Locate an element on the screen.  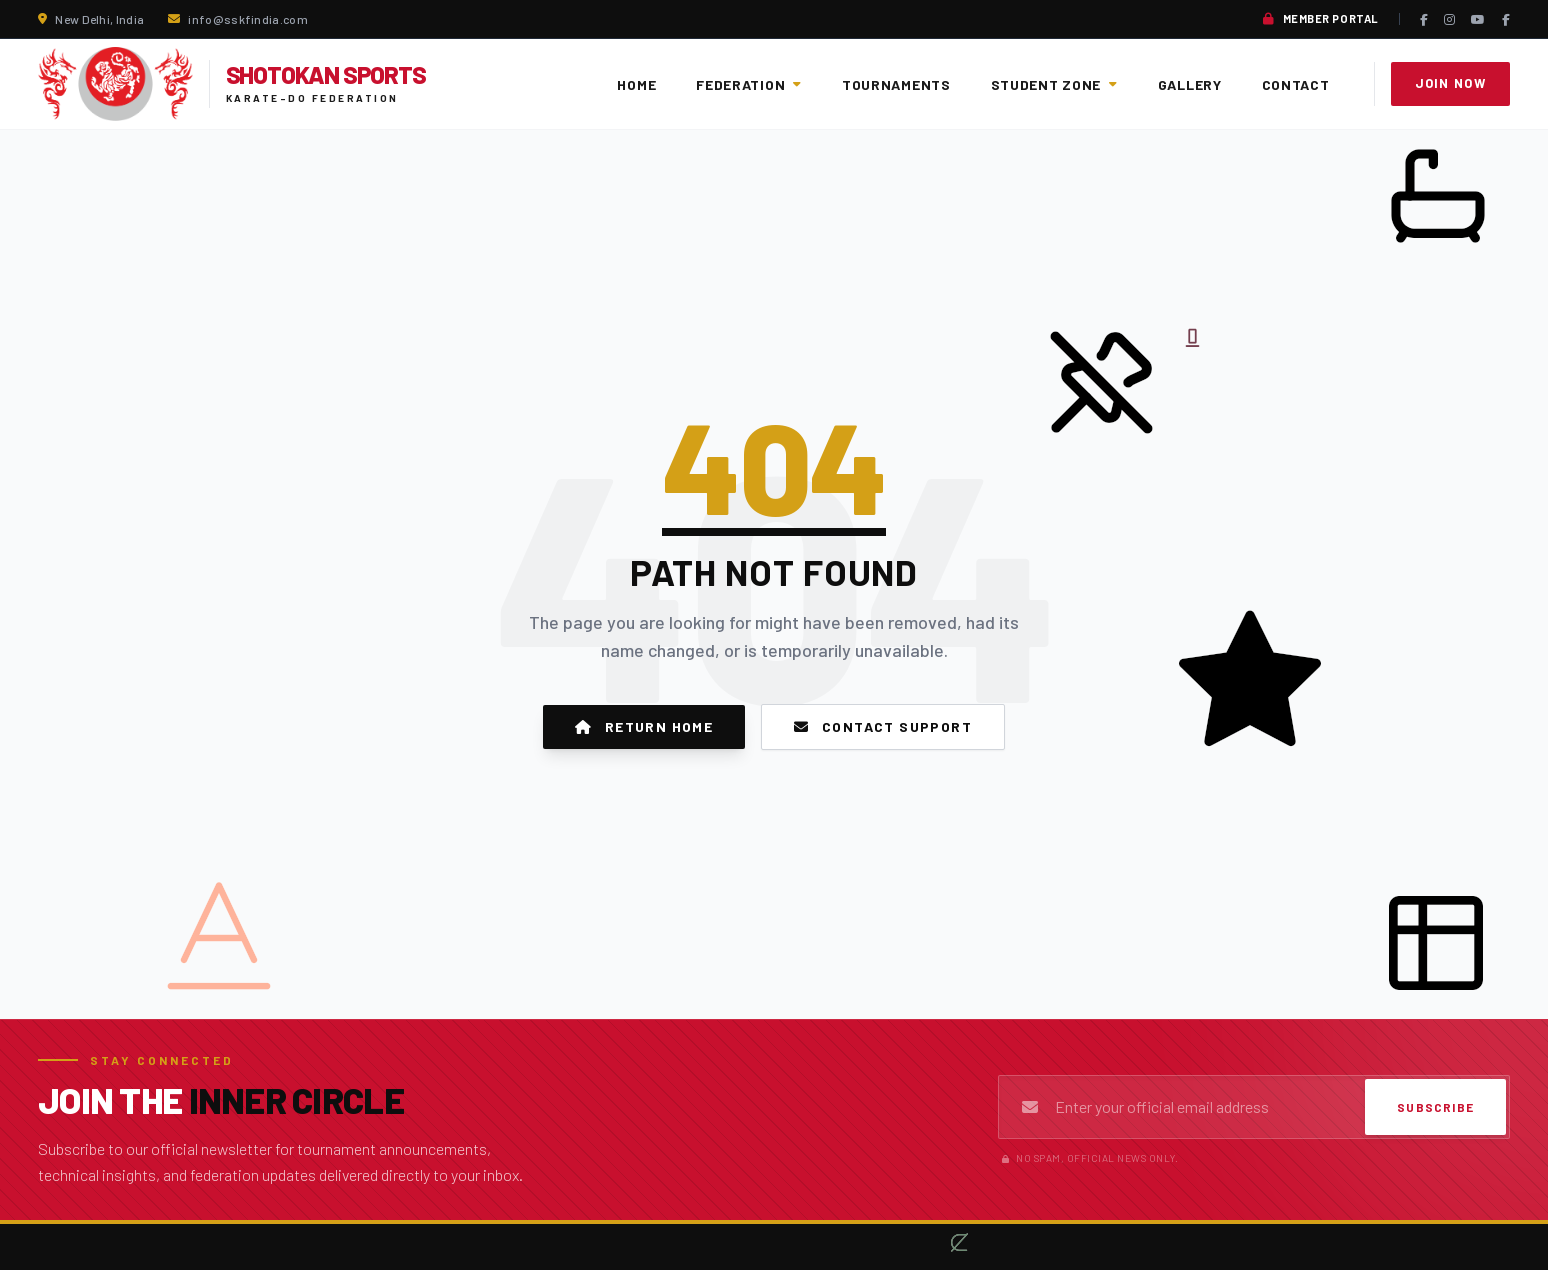
indicates a favorited or starred item is located at coordinates (1250, 685).